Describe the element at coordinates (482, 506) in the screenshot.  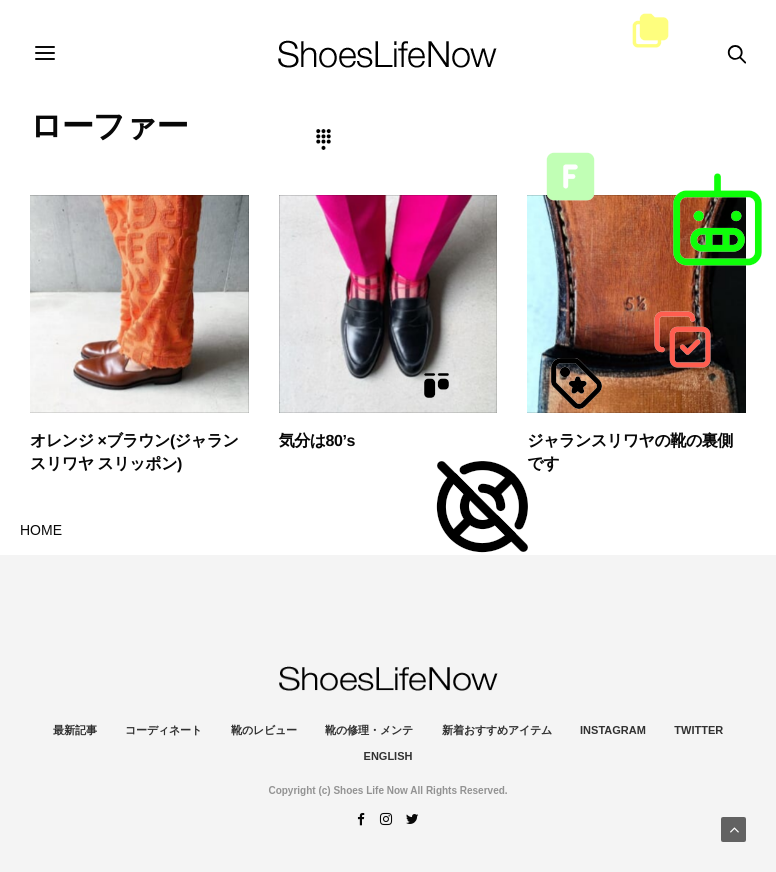
I see `help or support is unavailable` at that location.